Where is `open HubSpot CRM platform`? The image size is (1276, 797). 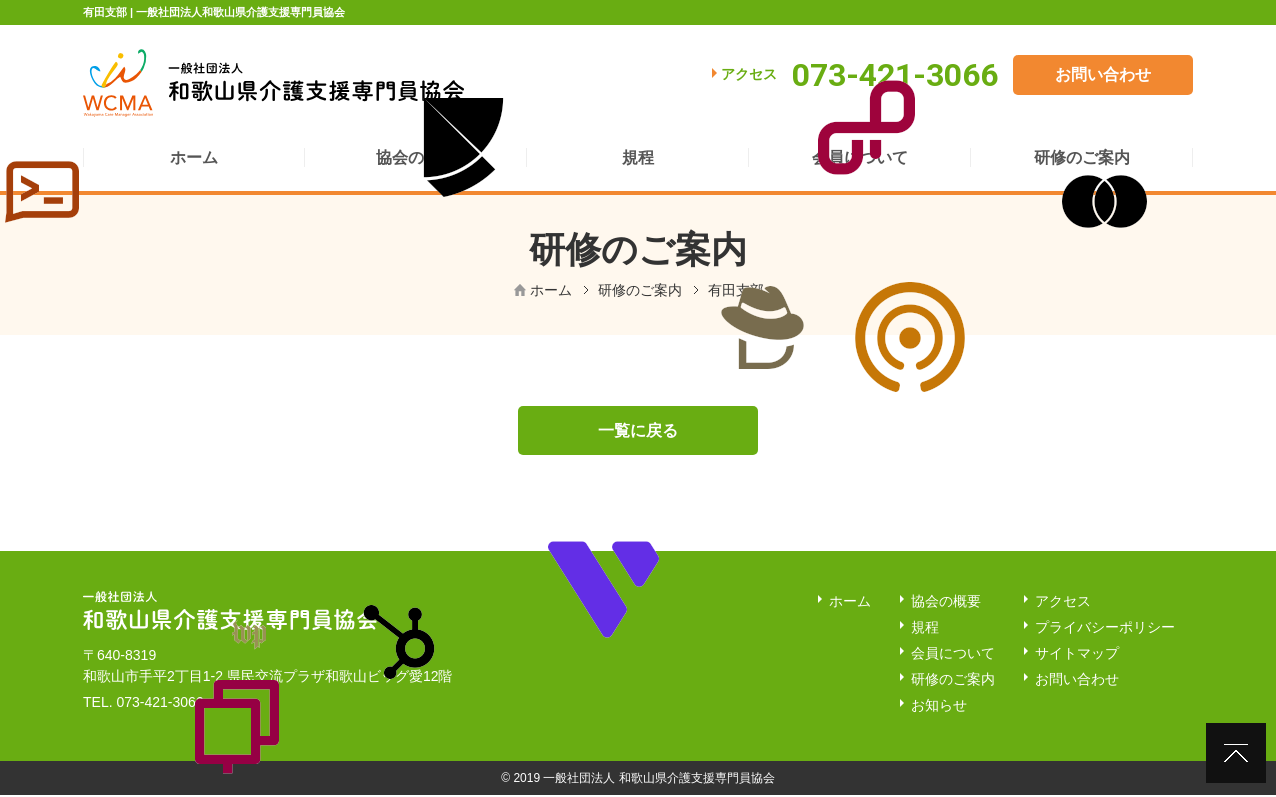
open HubSpot CRM platform is located at coordinates (399, 642).